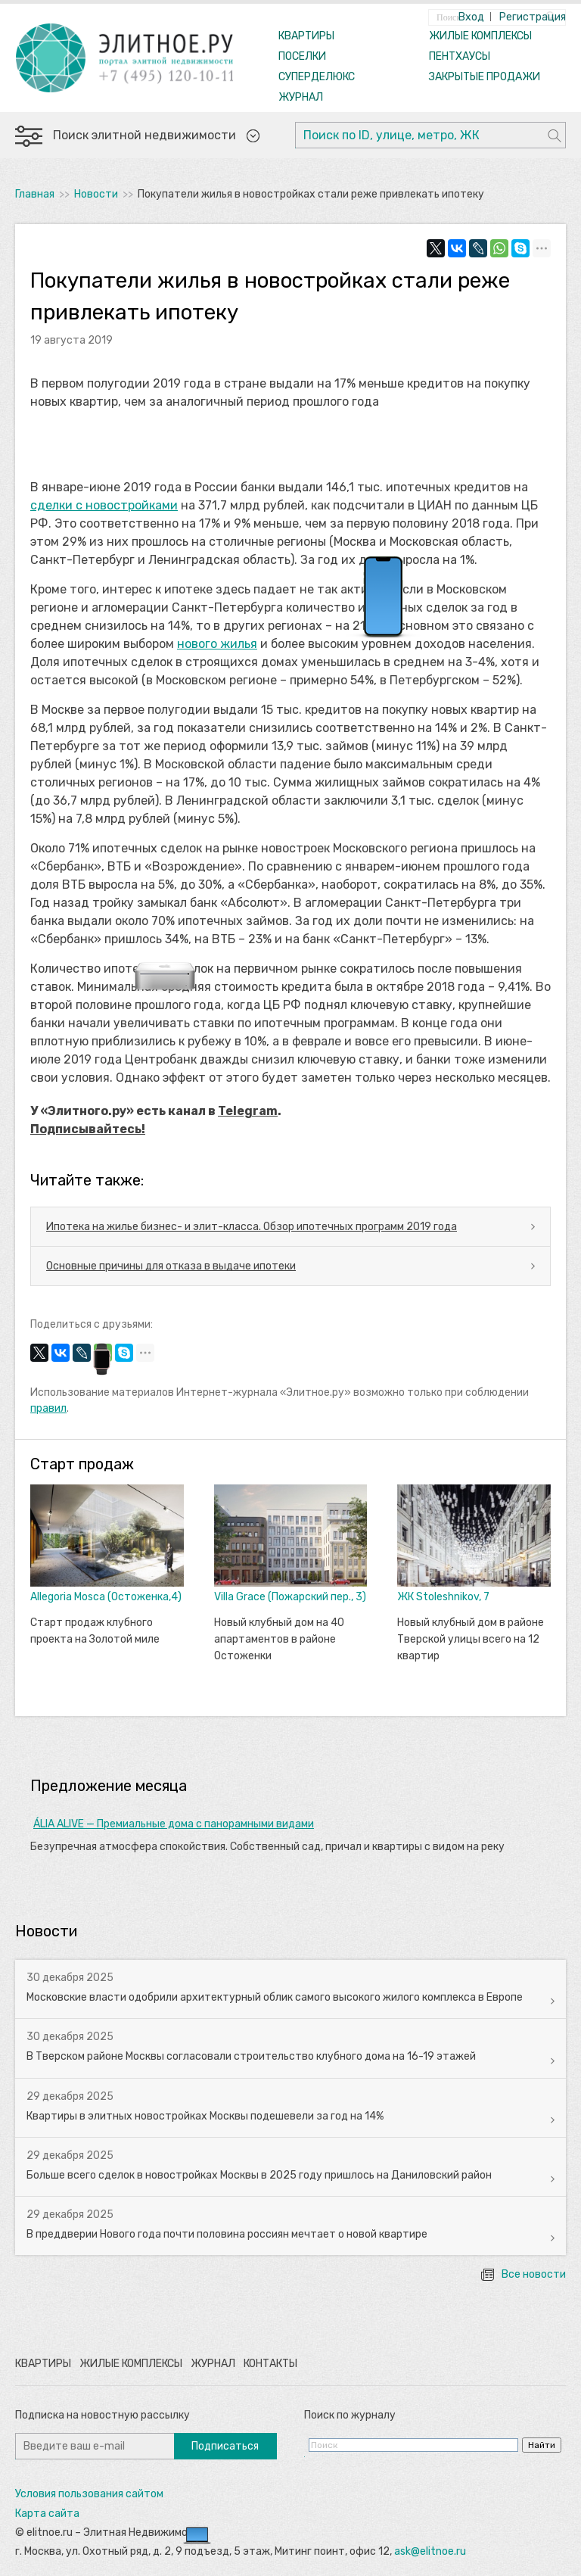 This screenshot has height=2576, width=581. What do you see at coordinates (383, 597) in the screenshot?
I see `iPhone 13 device icon` at bounding box center [383, 597].